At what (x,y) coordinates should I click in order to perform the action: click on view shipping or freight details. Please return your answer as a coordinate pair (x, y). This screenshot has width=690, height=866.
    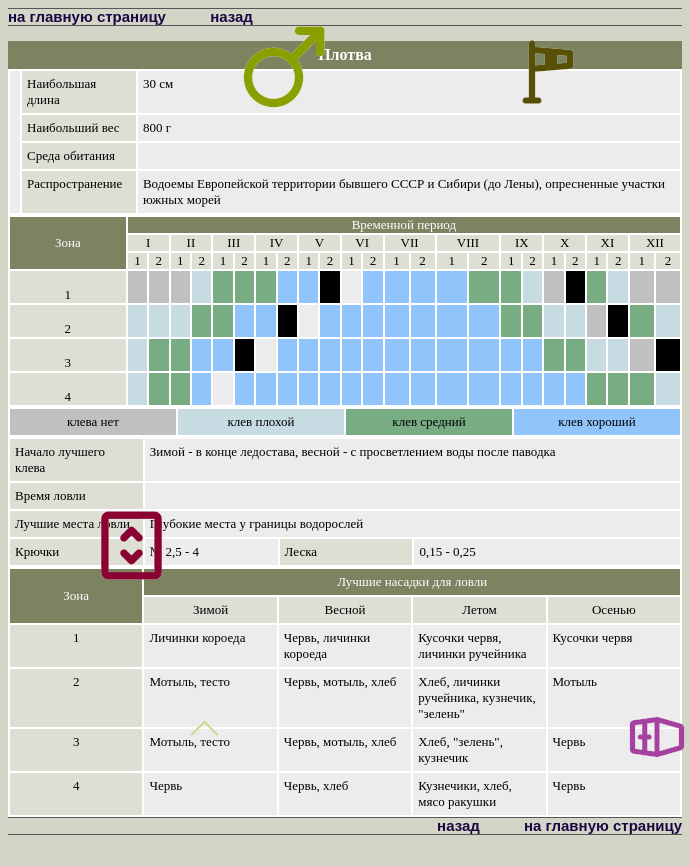
    Looking at the image, I should click on (657, 737).